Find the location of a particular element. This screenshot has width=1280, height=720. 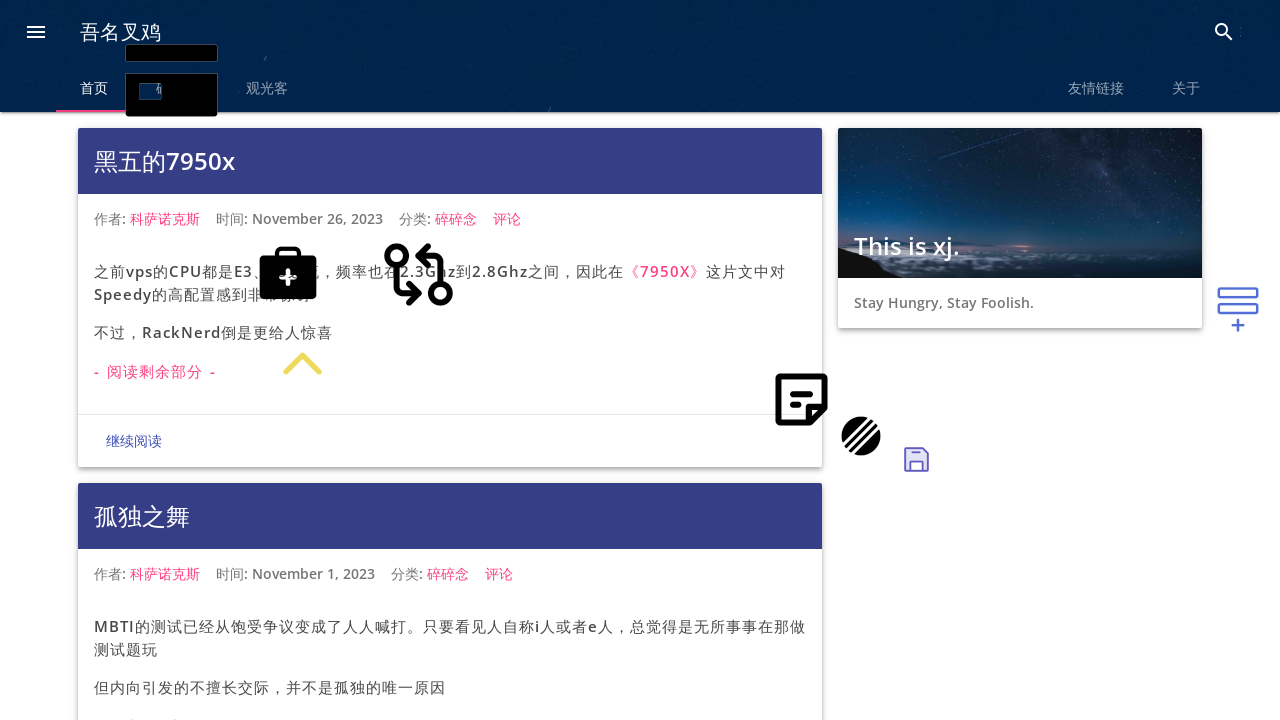

manage payment methods is located at coordinates (171, 80).